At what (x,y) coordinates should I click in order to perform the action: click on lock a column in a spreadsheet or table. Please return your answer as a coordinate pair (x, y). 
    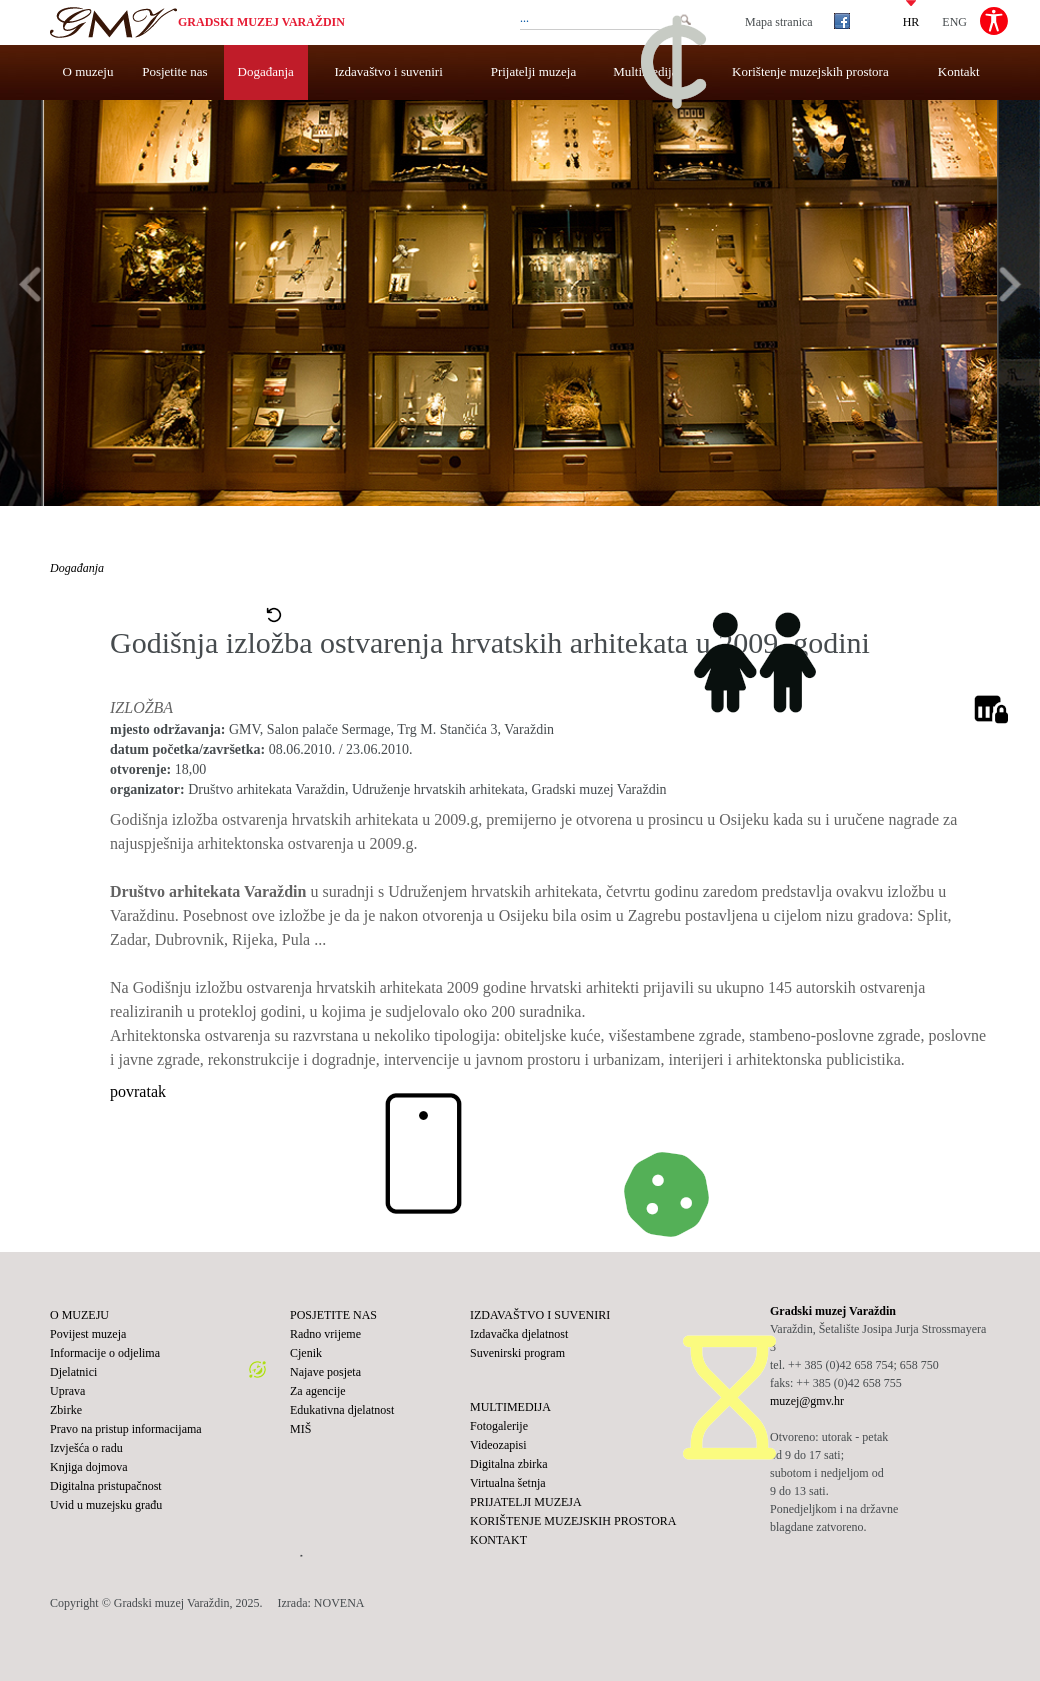
    Looking at the image, I should click on (989, 708).